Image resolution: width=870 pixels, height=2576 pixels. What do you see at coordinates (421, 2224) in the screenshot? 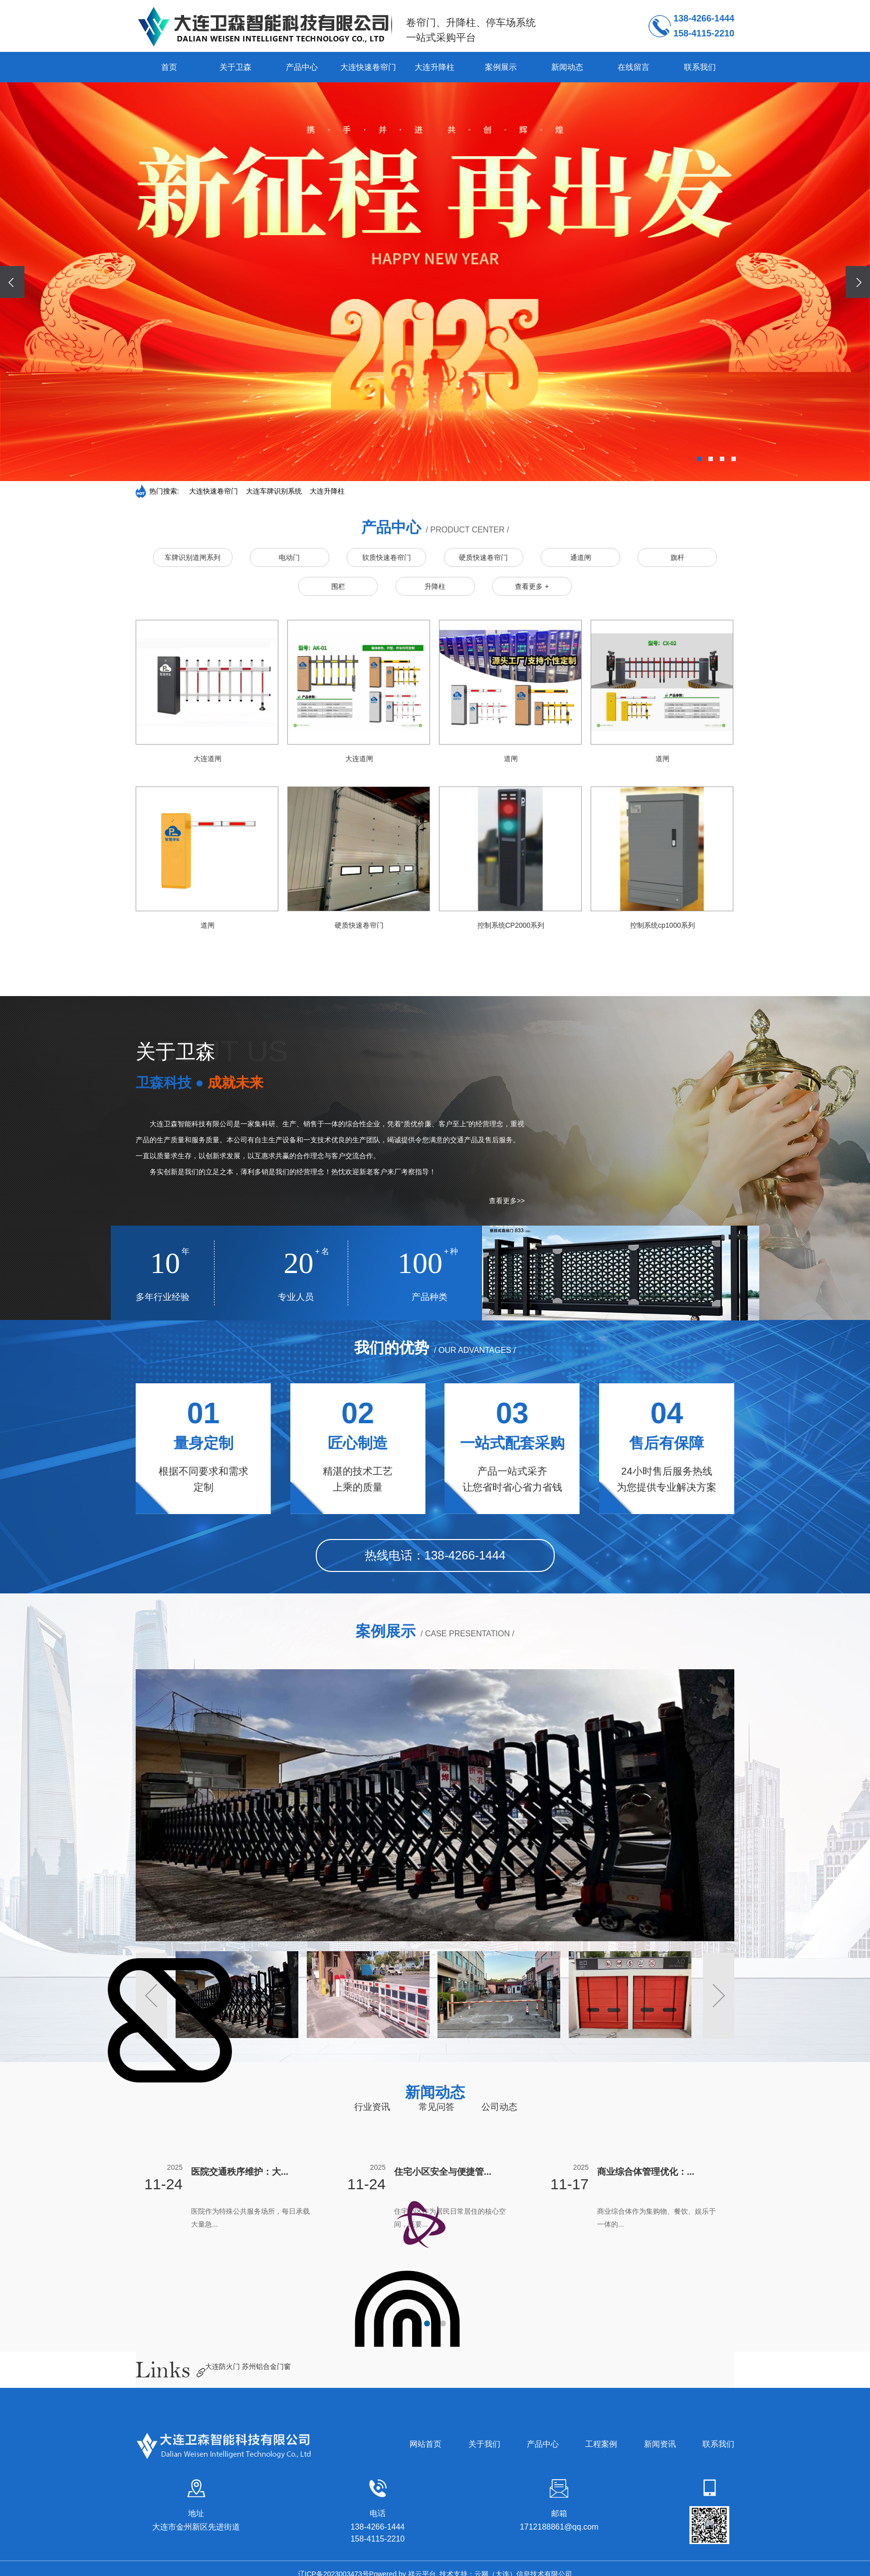
I see `launch Battle.net gaming client` at bounding box center [421, 2224].